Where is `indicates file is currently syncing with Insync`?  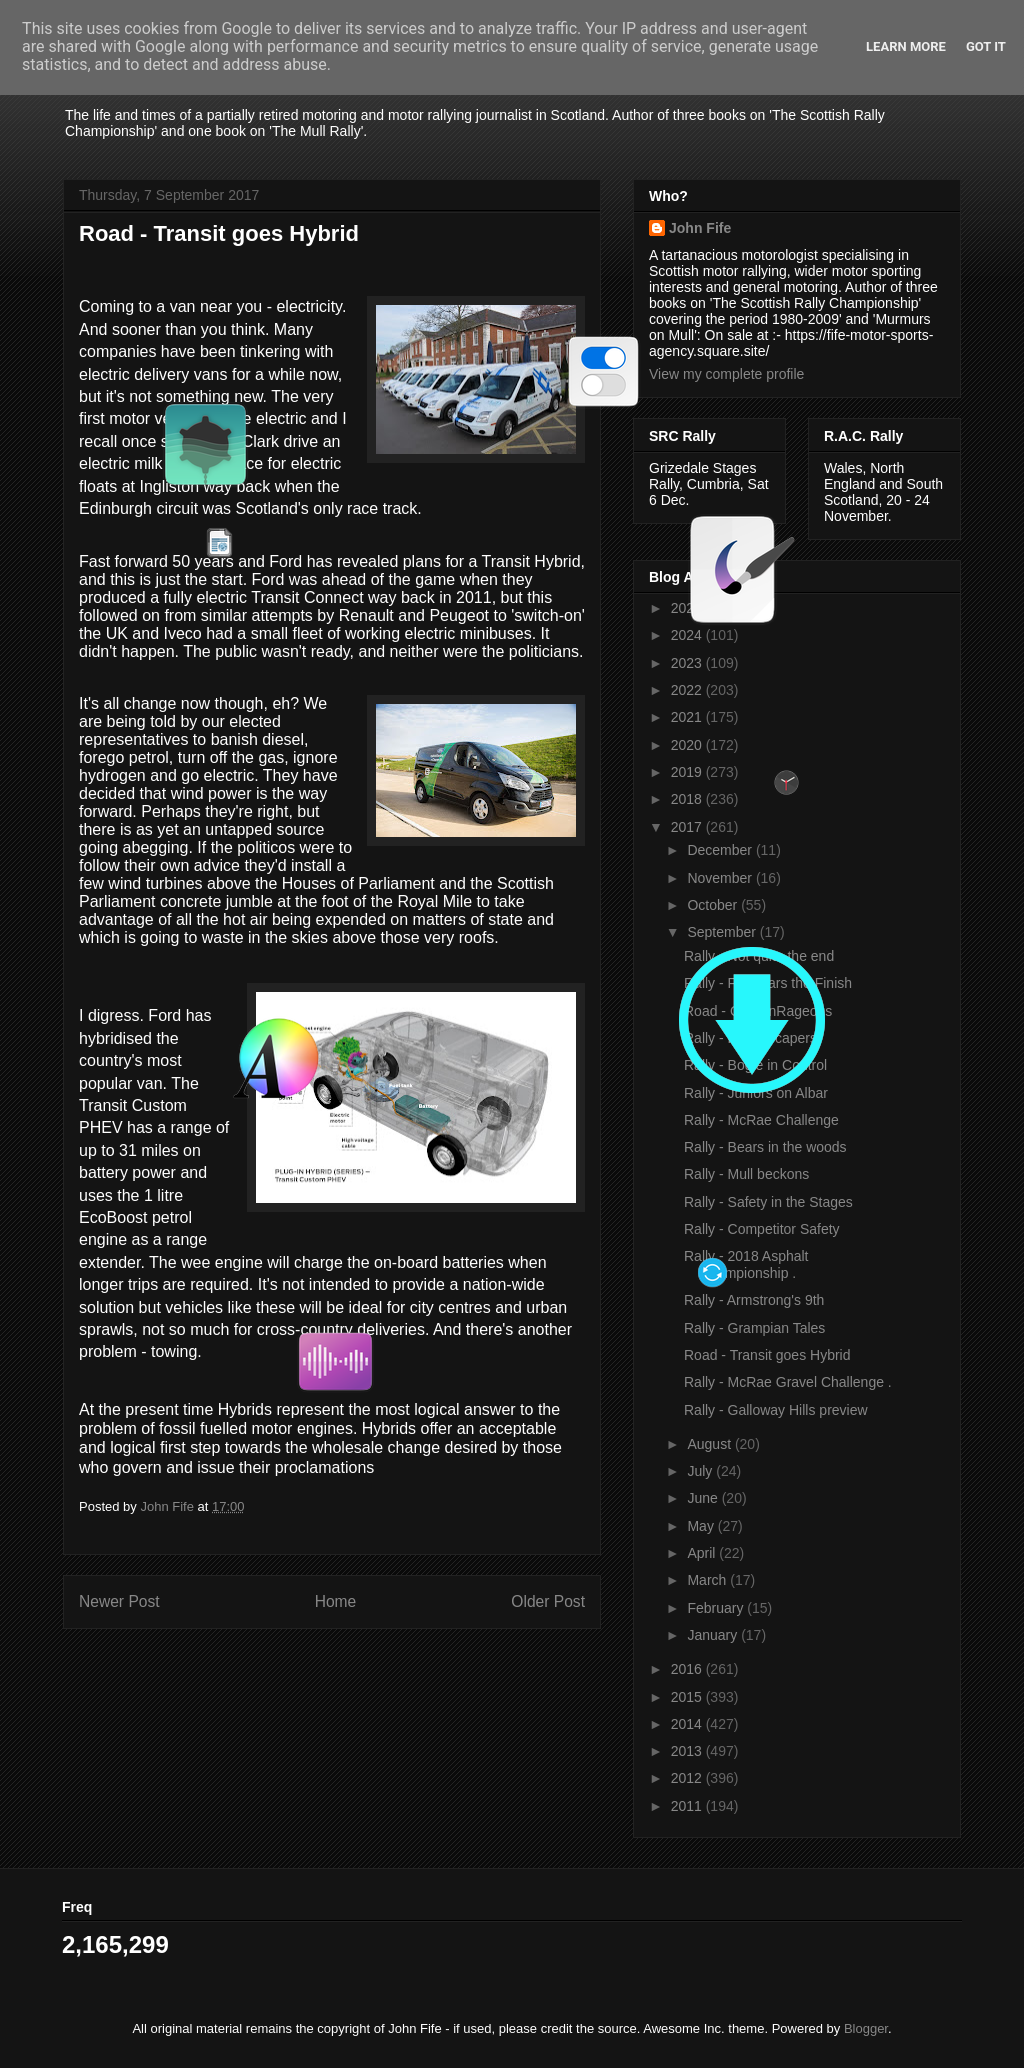 indicates file is currently syncing with Insync is located at coordinates (712, 1272).